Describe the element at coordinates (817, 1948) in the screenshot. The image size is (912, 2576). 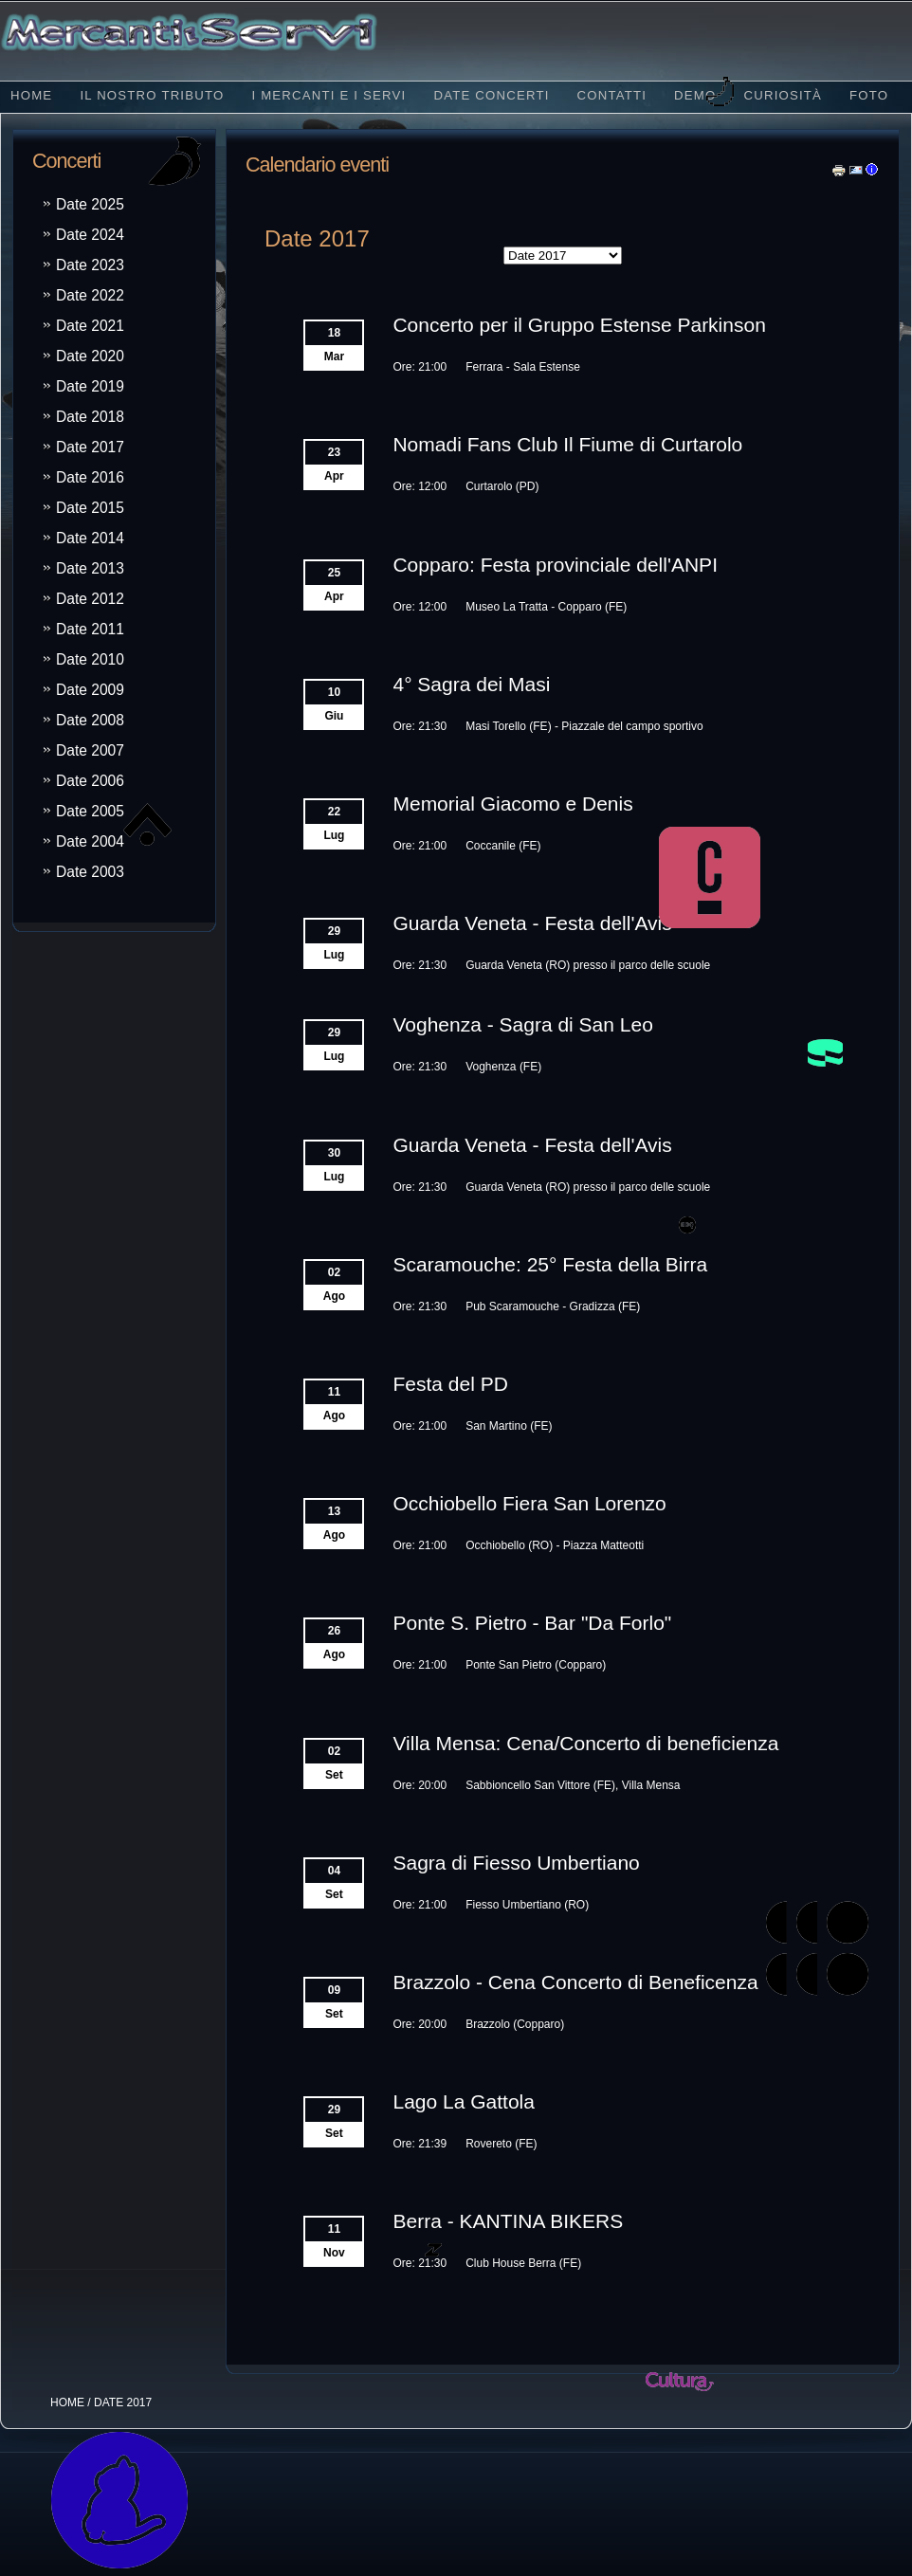
I see `openverse logo` at that location.